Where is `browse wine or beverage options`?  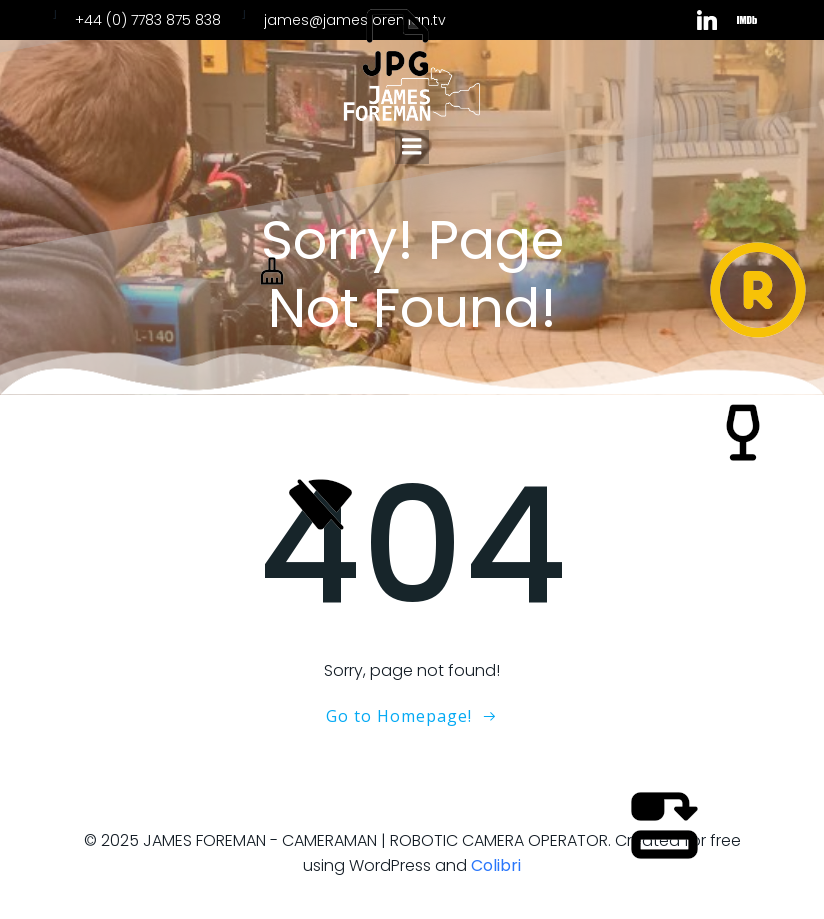 browse wine or beverage options is located at coordinates (743, 431).